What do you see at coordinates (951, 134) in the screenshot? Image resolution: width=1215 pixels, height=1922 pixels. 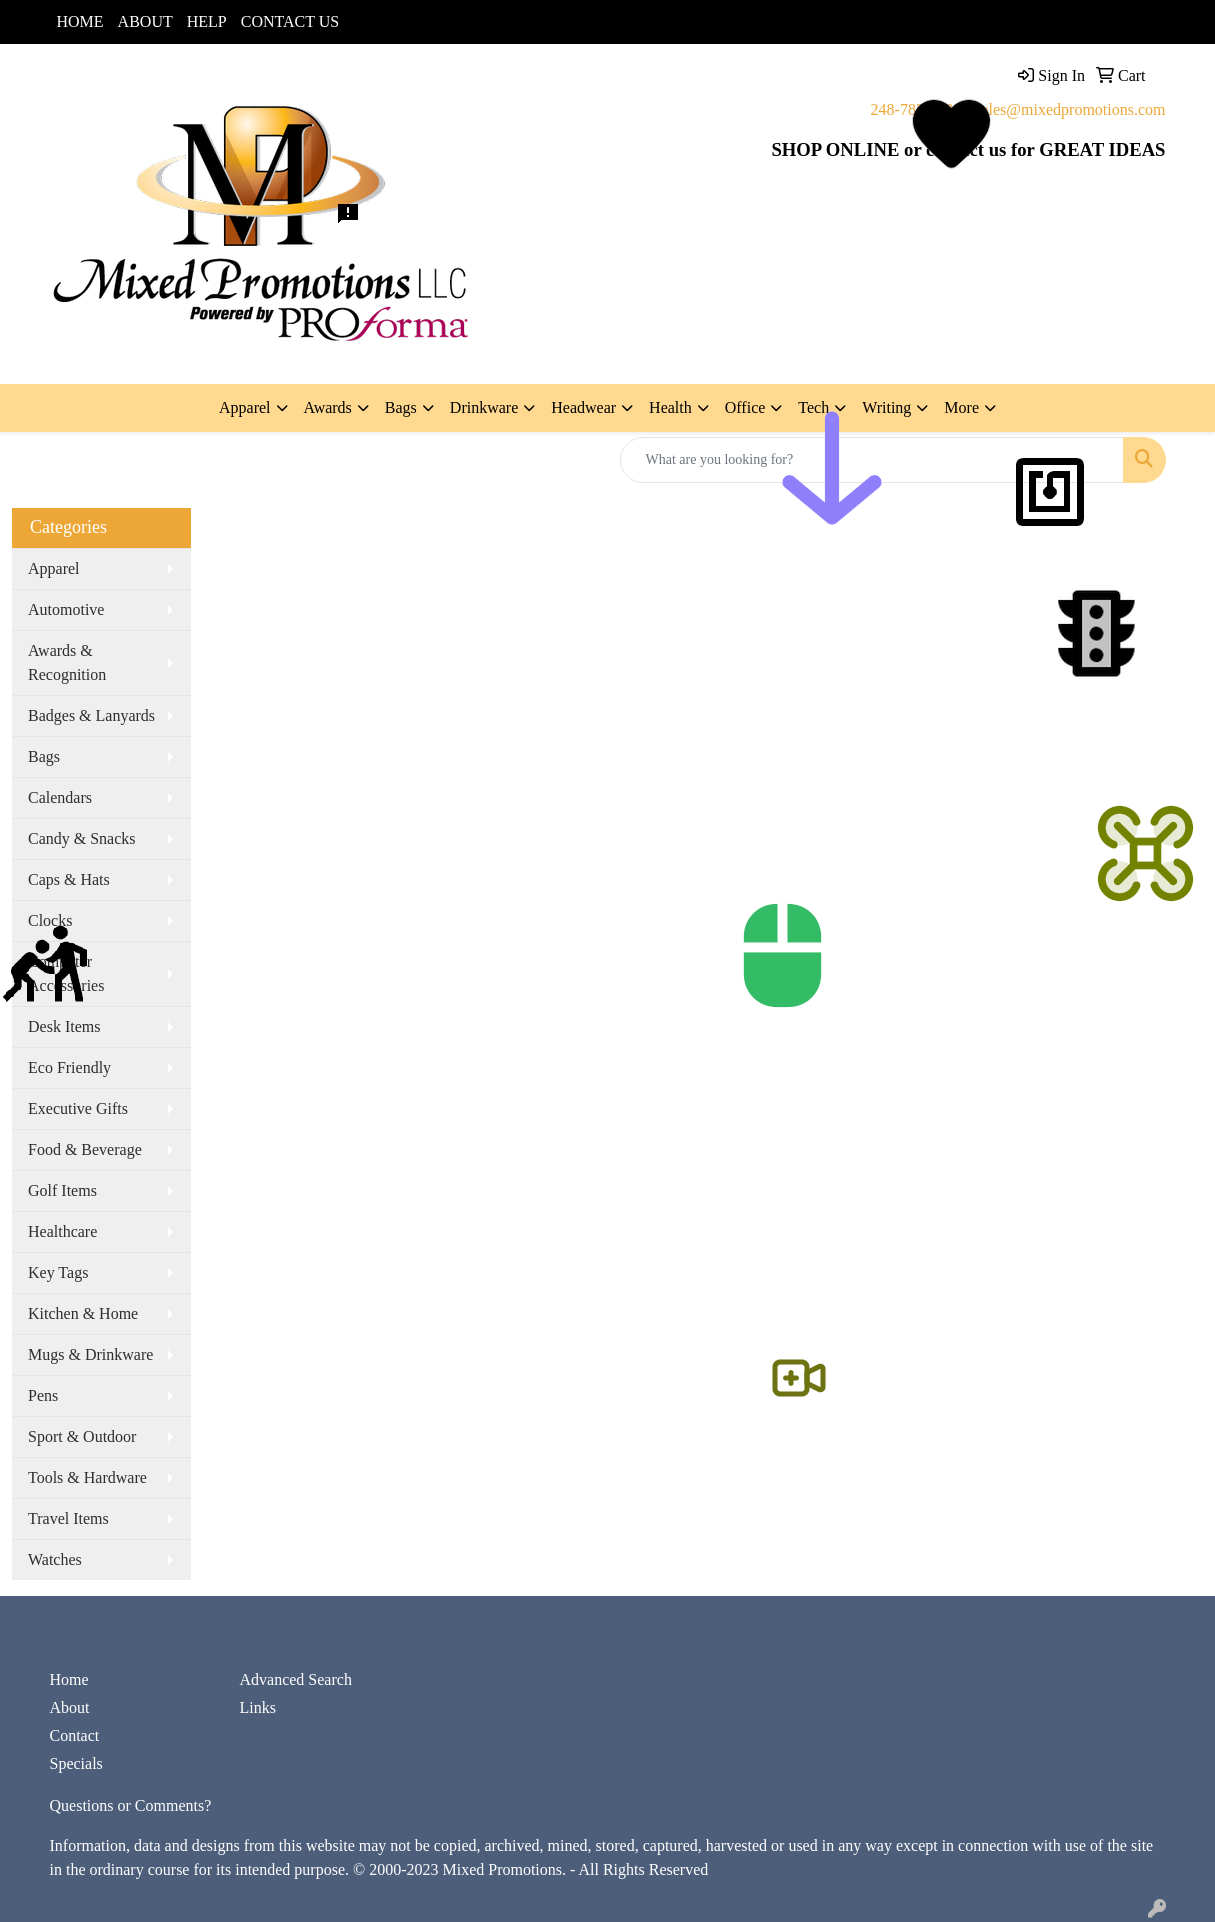 I see `add to favorites` at bounding box center [951, 134].